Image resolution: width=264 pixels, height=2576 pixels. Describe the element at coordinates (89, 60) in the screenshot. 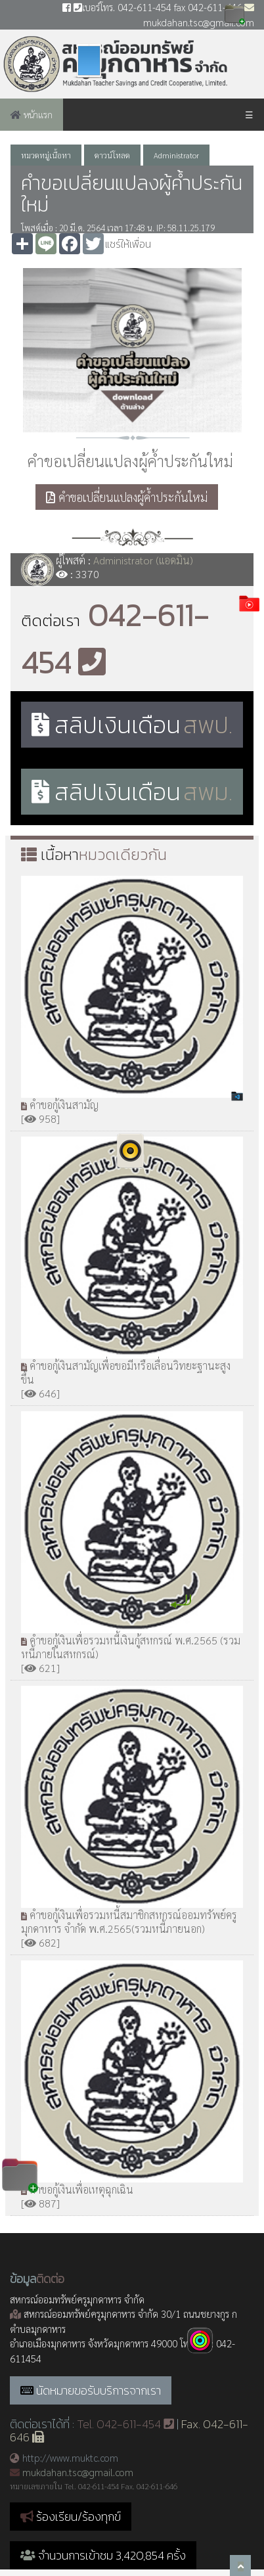

I see `view connected iPad Pro device` at that location.